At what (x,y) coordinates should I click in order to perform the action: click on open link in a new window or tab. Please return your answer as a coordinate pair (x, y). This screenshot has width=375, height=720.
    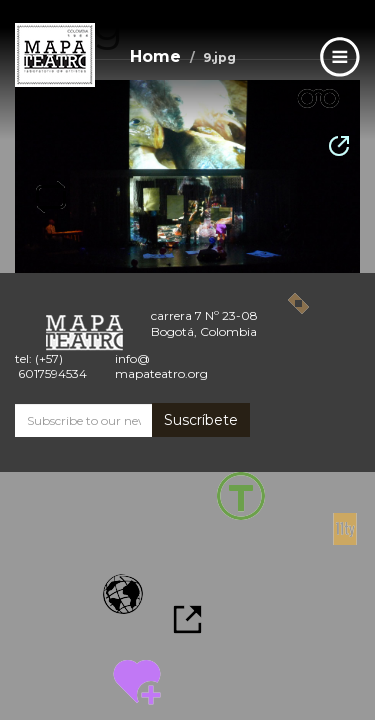
    Looking at the image, I should click on (187, 619).